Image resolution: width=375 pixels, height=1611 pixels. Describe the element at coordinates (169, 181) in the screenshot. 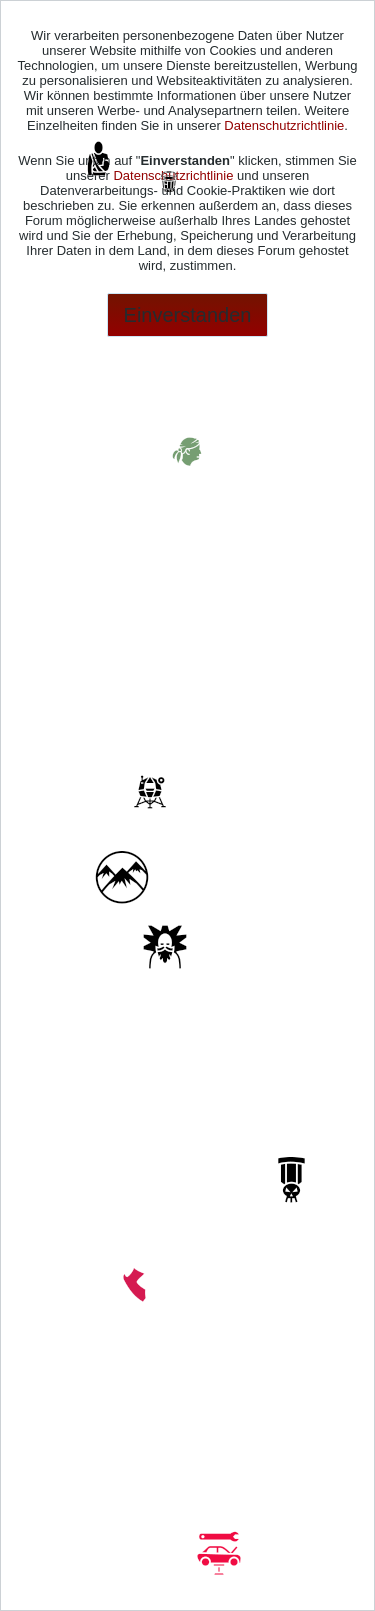

I see `empty inventory slot for container items` at that location.